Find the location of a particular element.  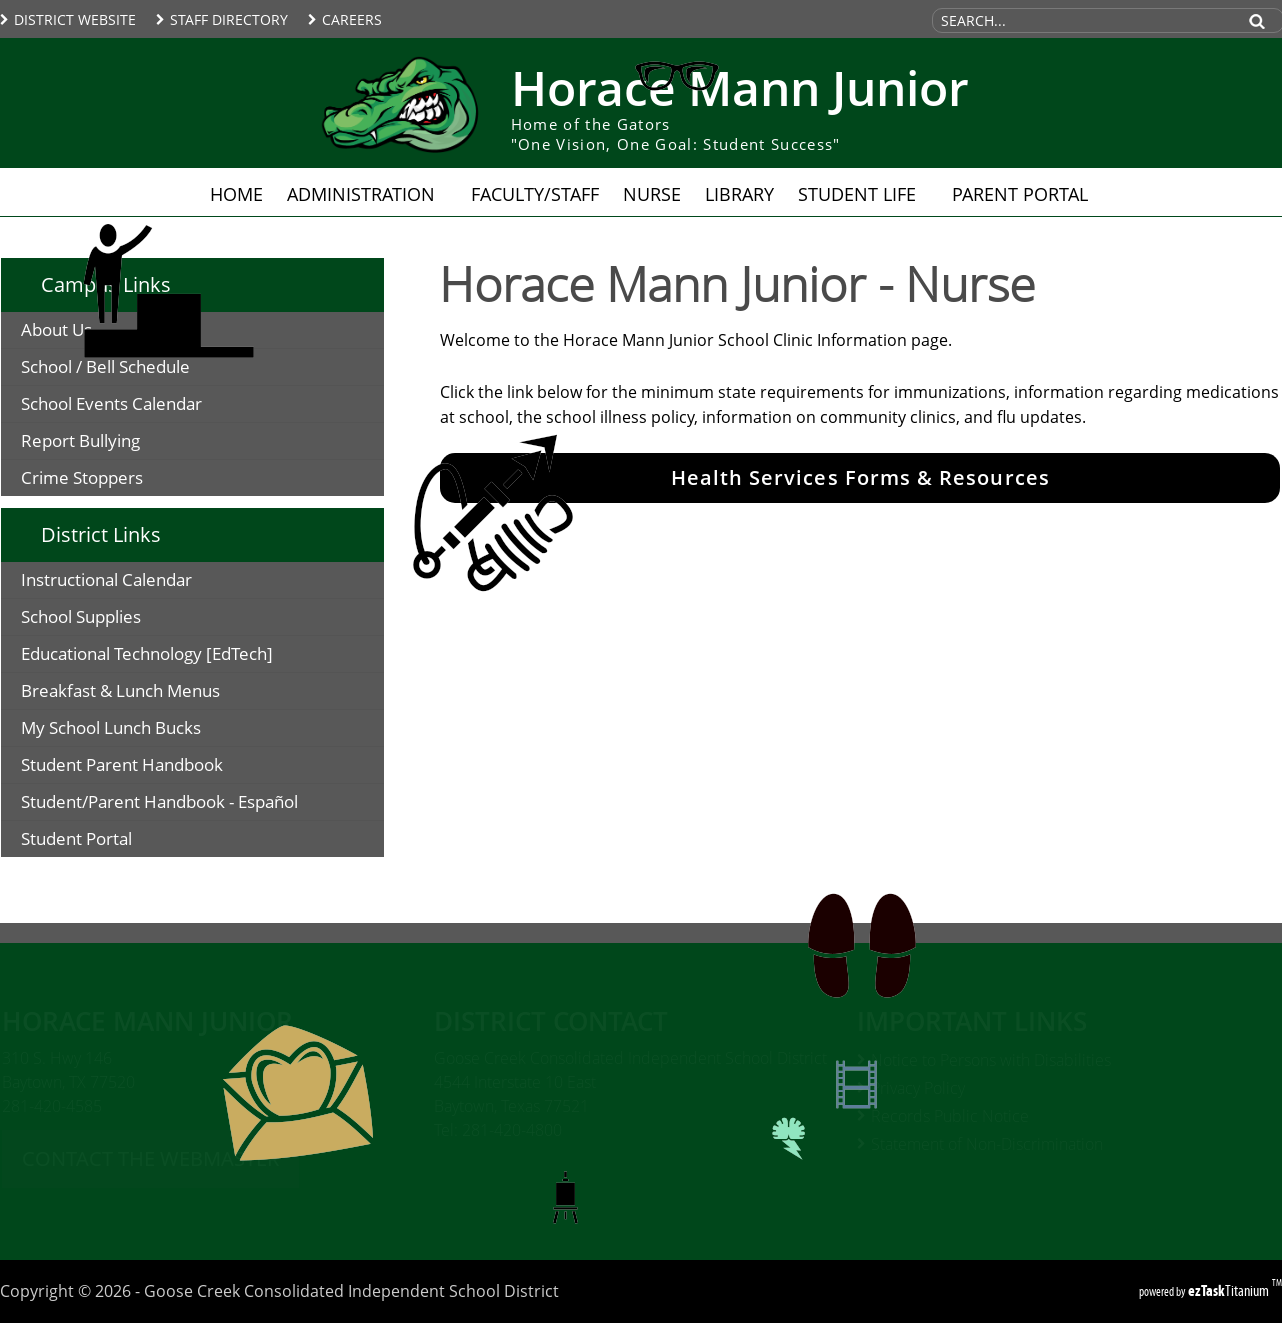

toggle cool or casual style for avatar is located at coordinates (677, 76).